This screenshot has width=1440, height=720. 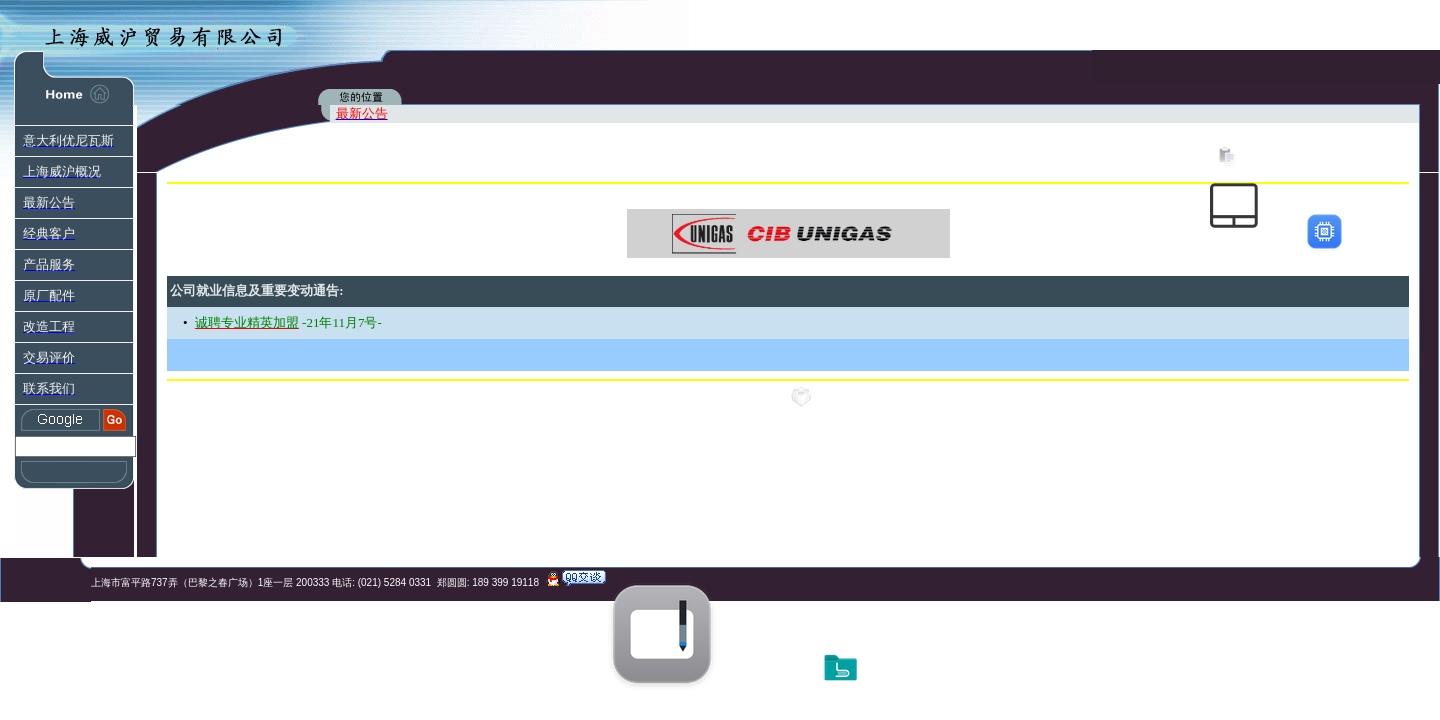 I want to click on access tablet and display preferences, so click(x=662, y=636).